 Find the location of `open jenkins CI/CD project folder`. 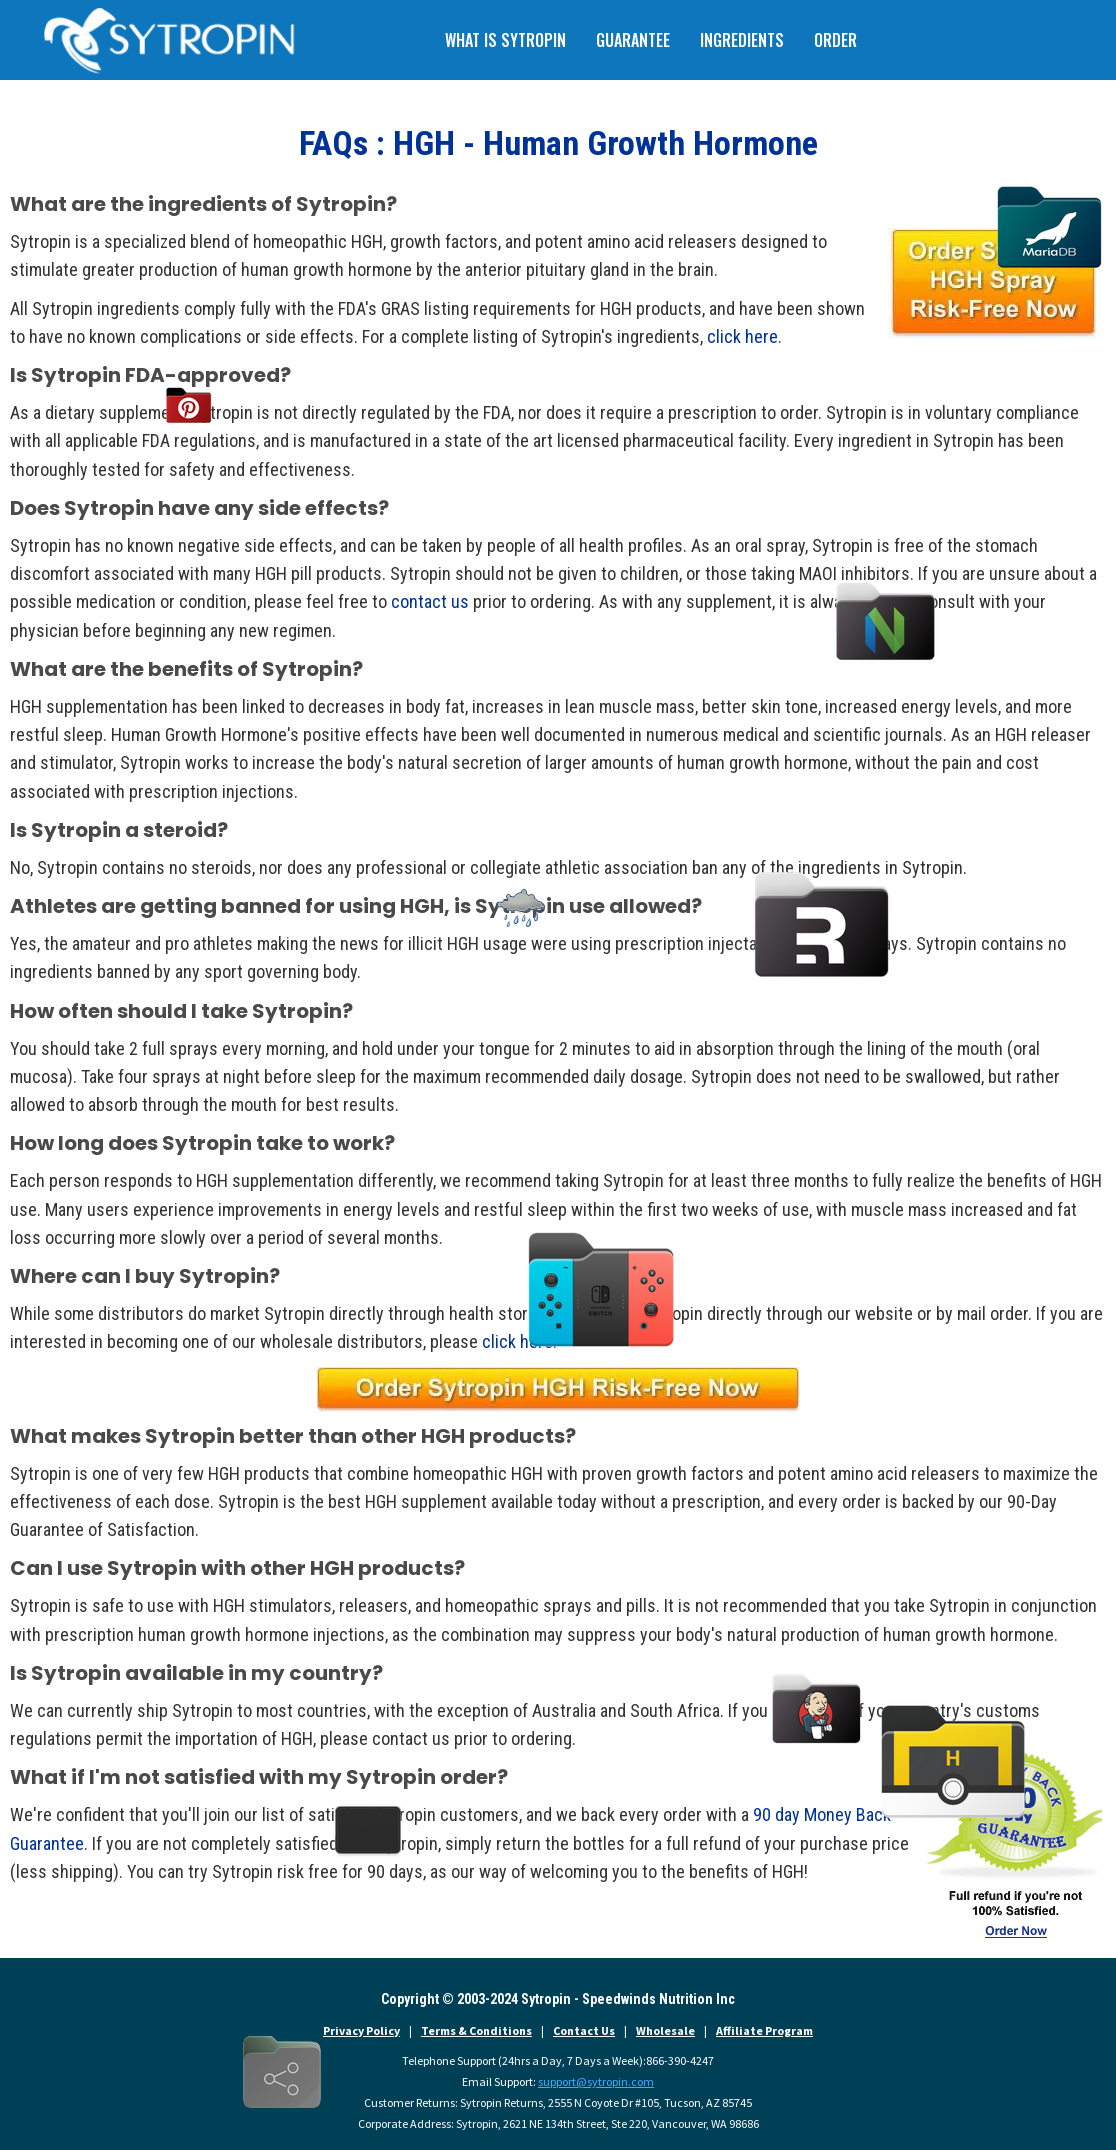

open jenkins CI/CD project folder is located at coordinates (816, 1711).